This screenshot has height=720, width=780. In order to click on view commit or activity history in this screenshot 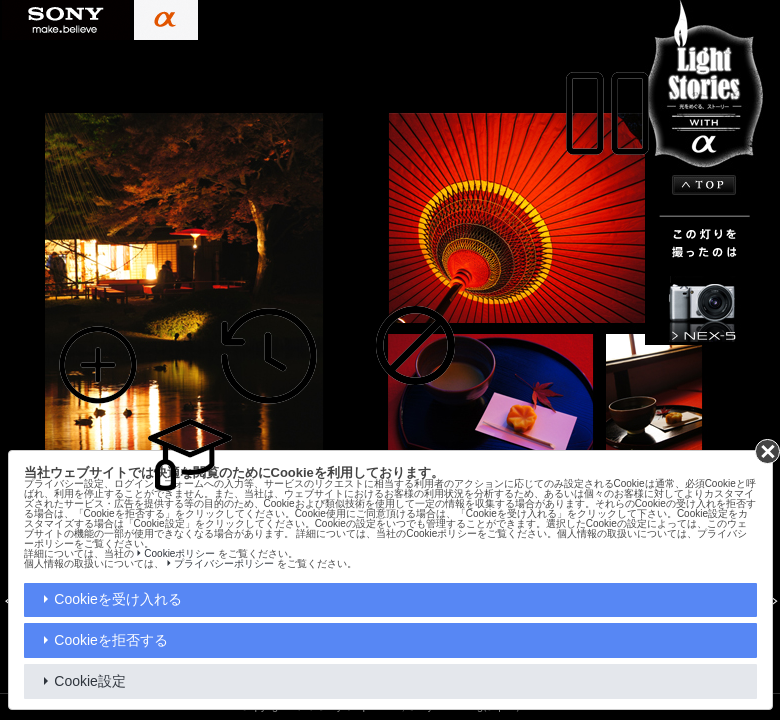, I will do `click(269, 356)`.